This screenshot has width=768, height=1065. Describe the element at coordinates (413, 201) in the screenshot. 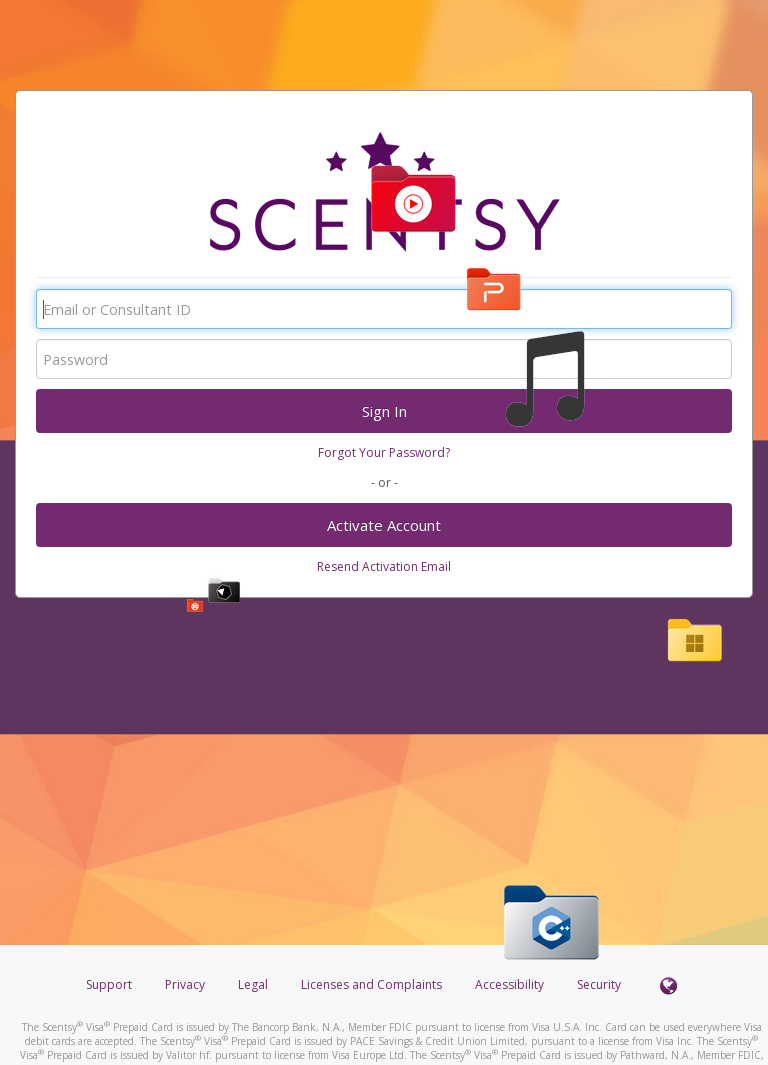

I see `open folder containing youtube music files` at that location.